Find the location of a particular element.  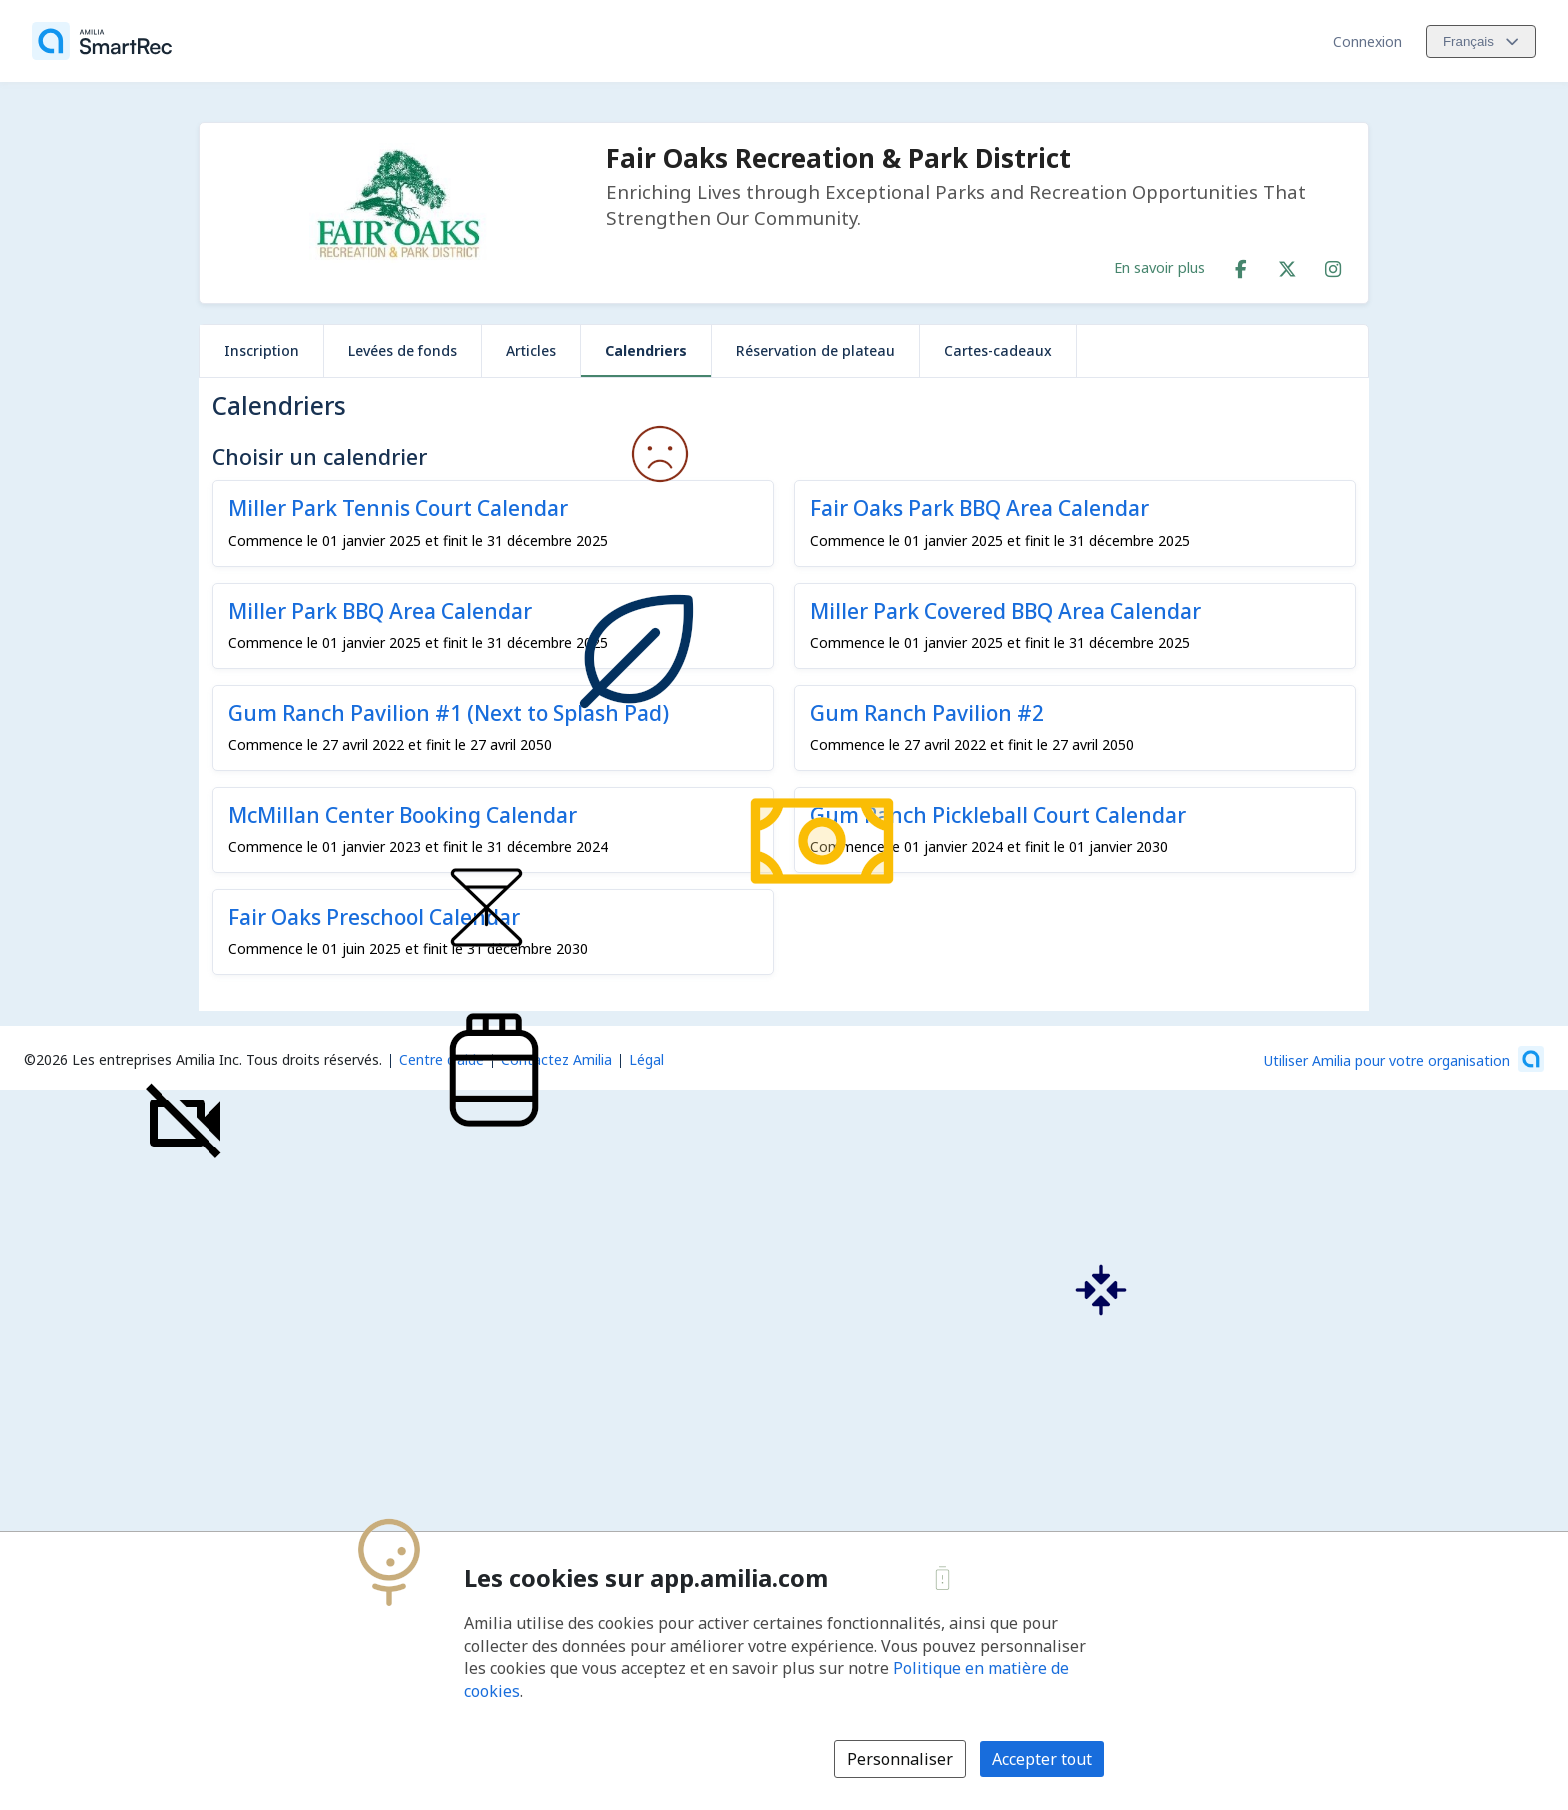

indicates loading or processing in progress is located at coordinates (486, 907).